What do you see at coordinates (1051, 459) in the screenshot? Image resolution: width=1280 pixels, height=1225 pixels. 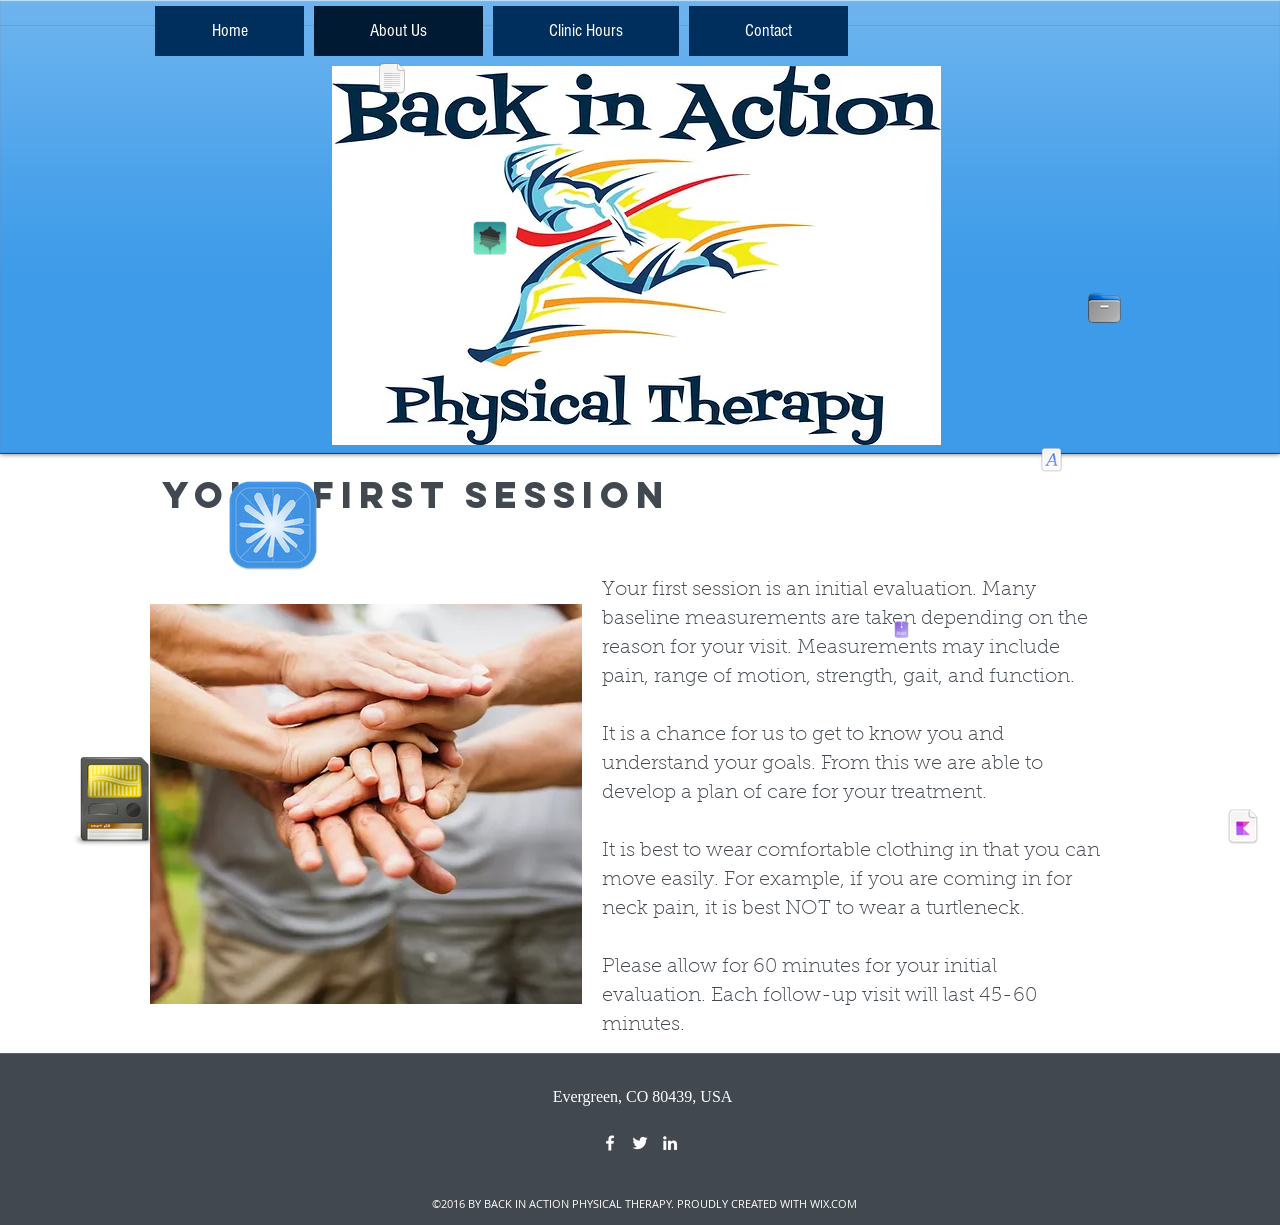 I see `open a font file` at bounding box center [1051, 459].